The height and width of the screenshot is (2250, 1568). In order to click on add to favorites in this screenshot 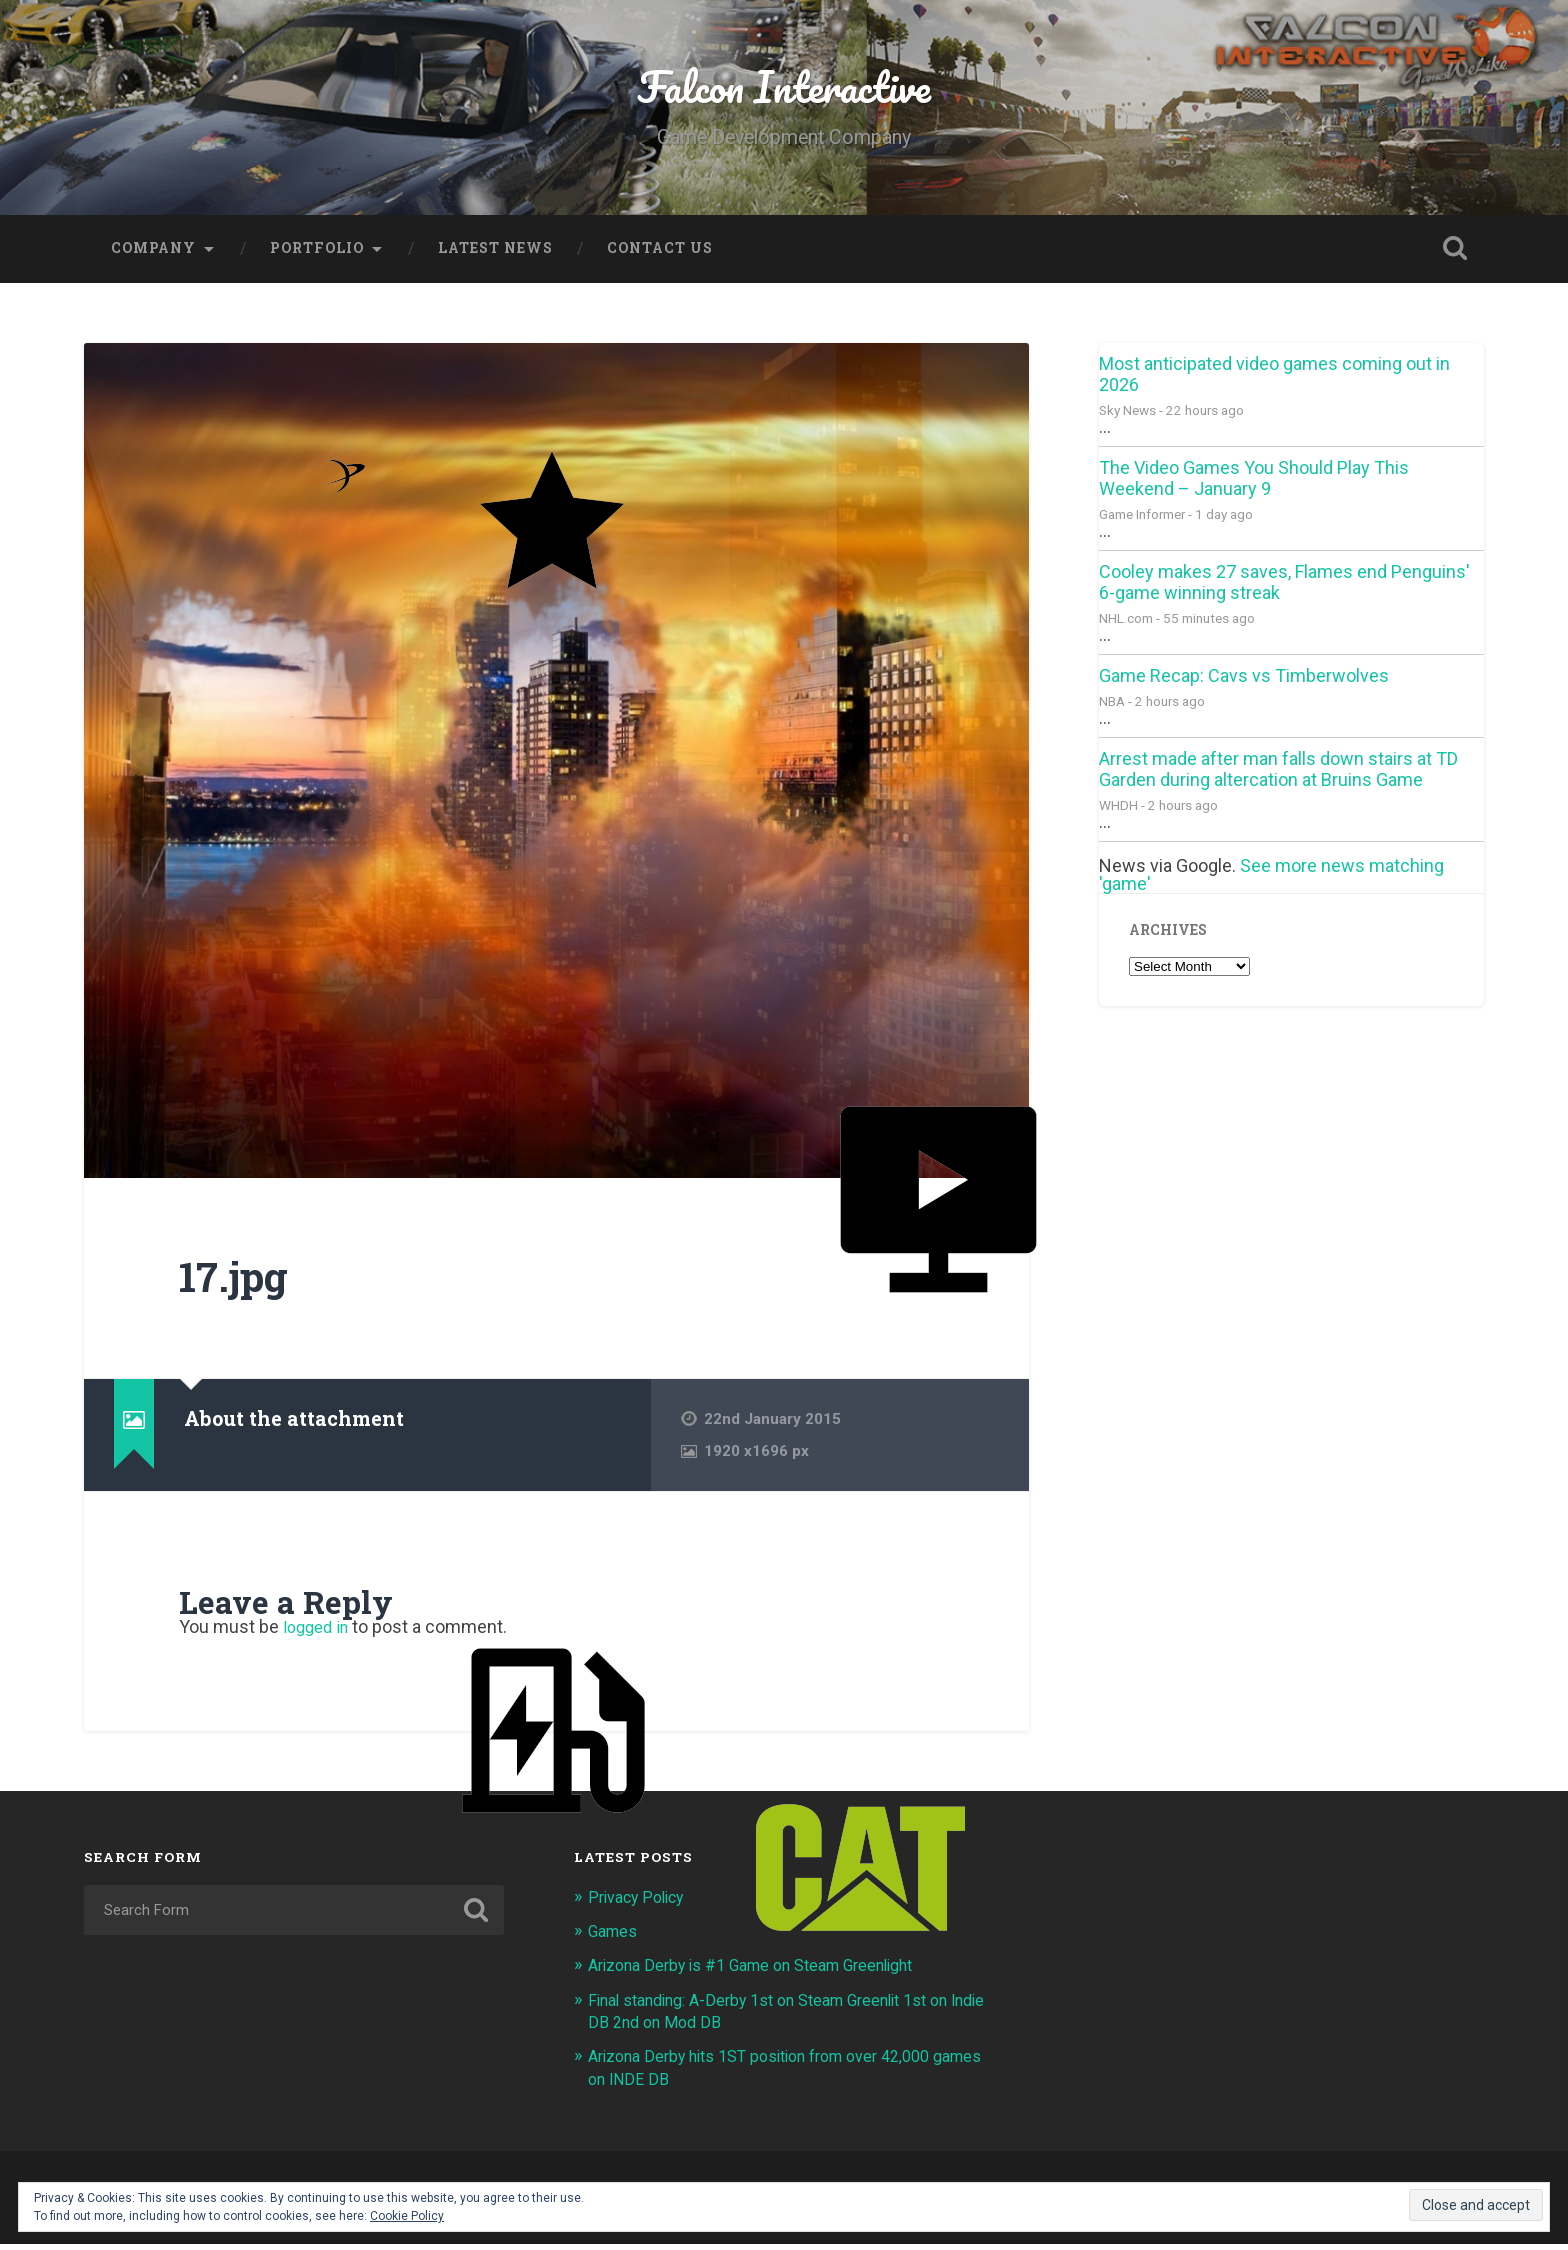, I will do `click(552, 524)`.